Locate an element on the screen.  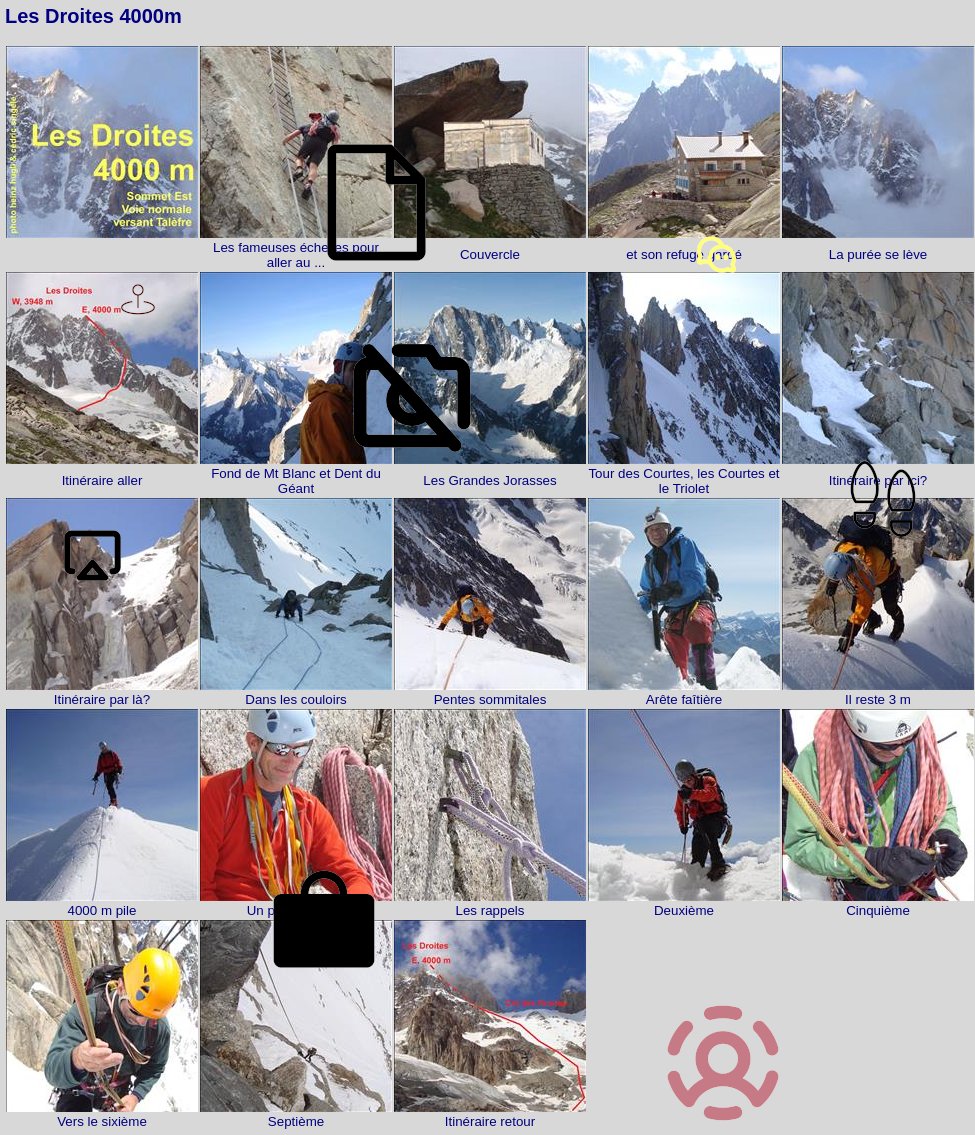
view your shopping bag is located at coordinates (324, 925).